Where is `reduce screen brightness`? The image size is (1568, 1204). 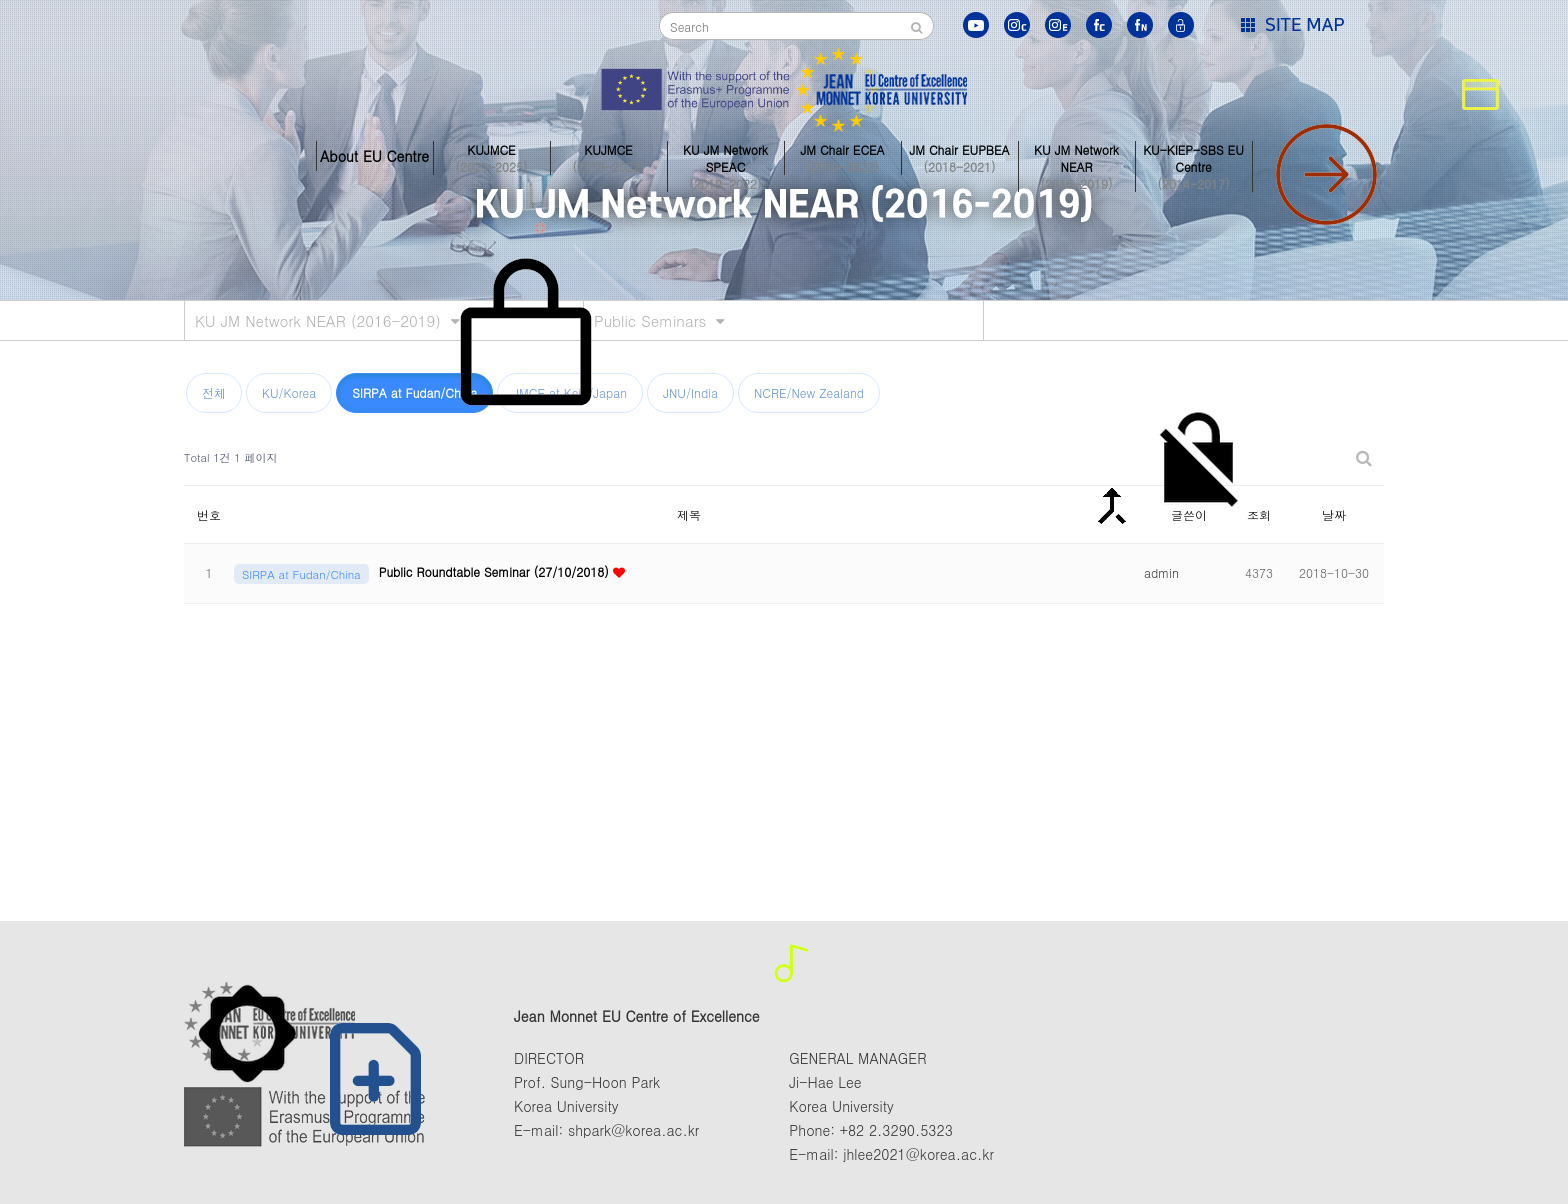 reduce screen brightness is located at coordinates (247, 1033).